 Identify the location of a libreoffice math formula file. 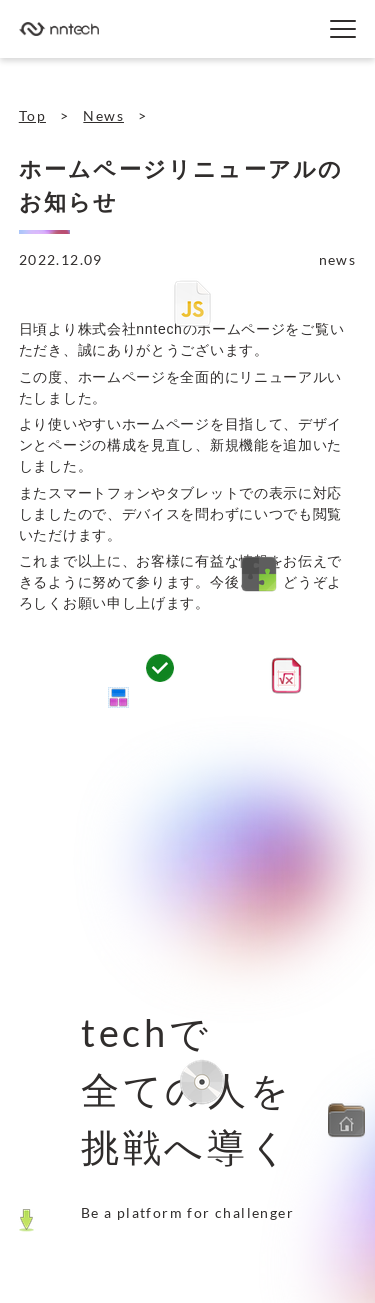
(286, 675).